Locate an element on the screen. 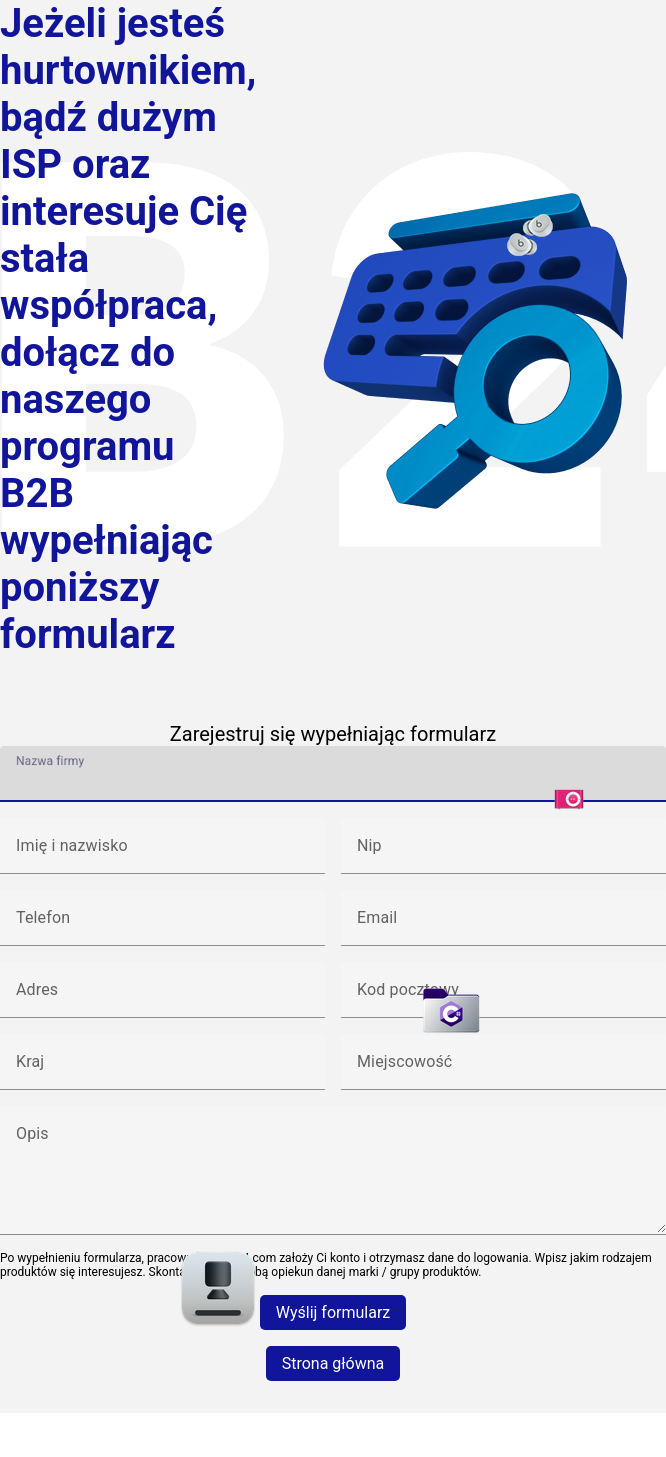 This screenshot has width=666, height=1457. view your desk area using the device camera is located at coordinates (218, 1288).